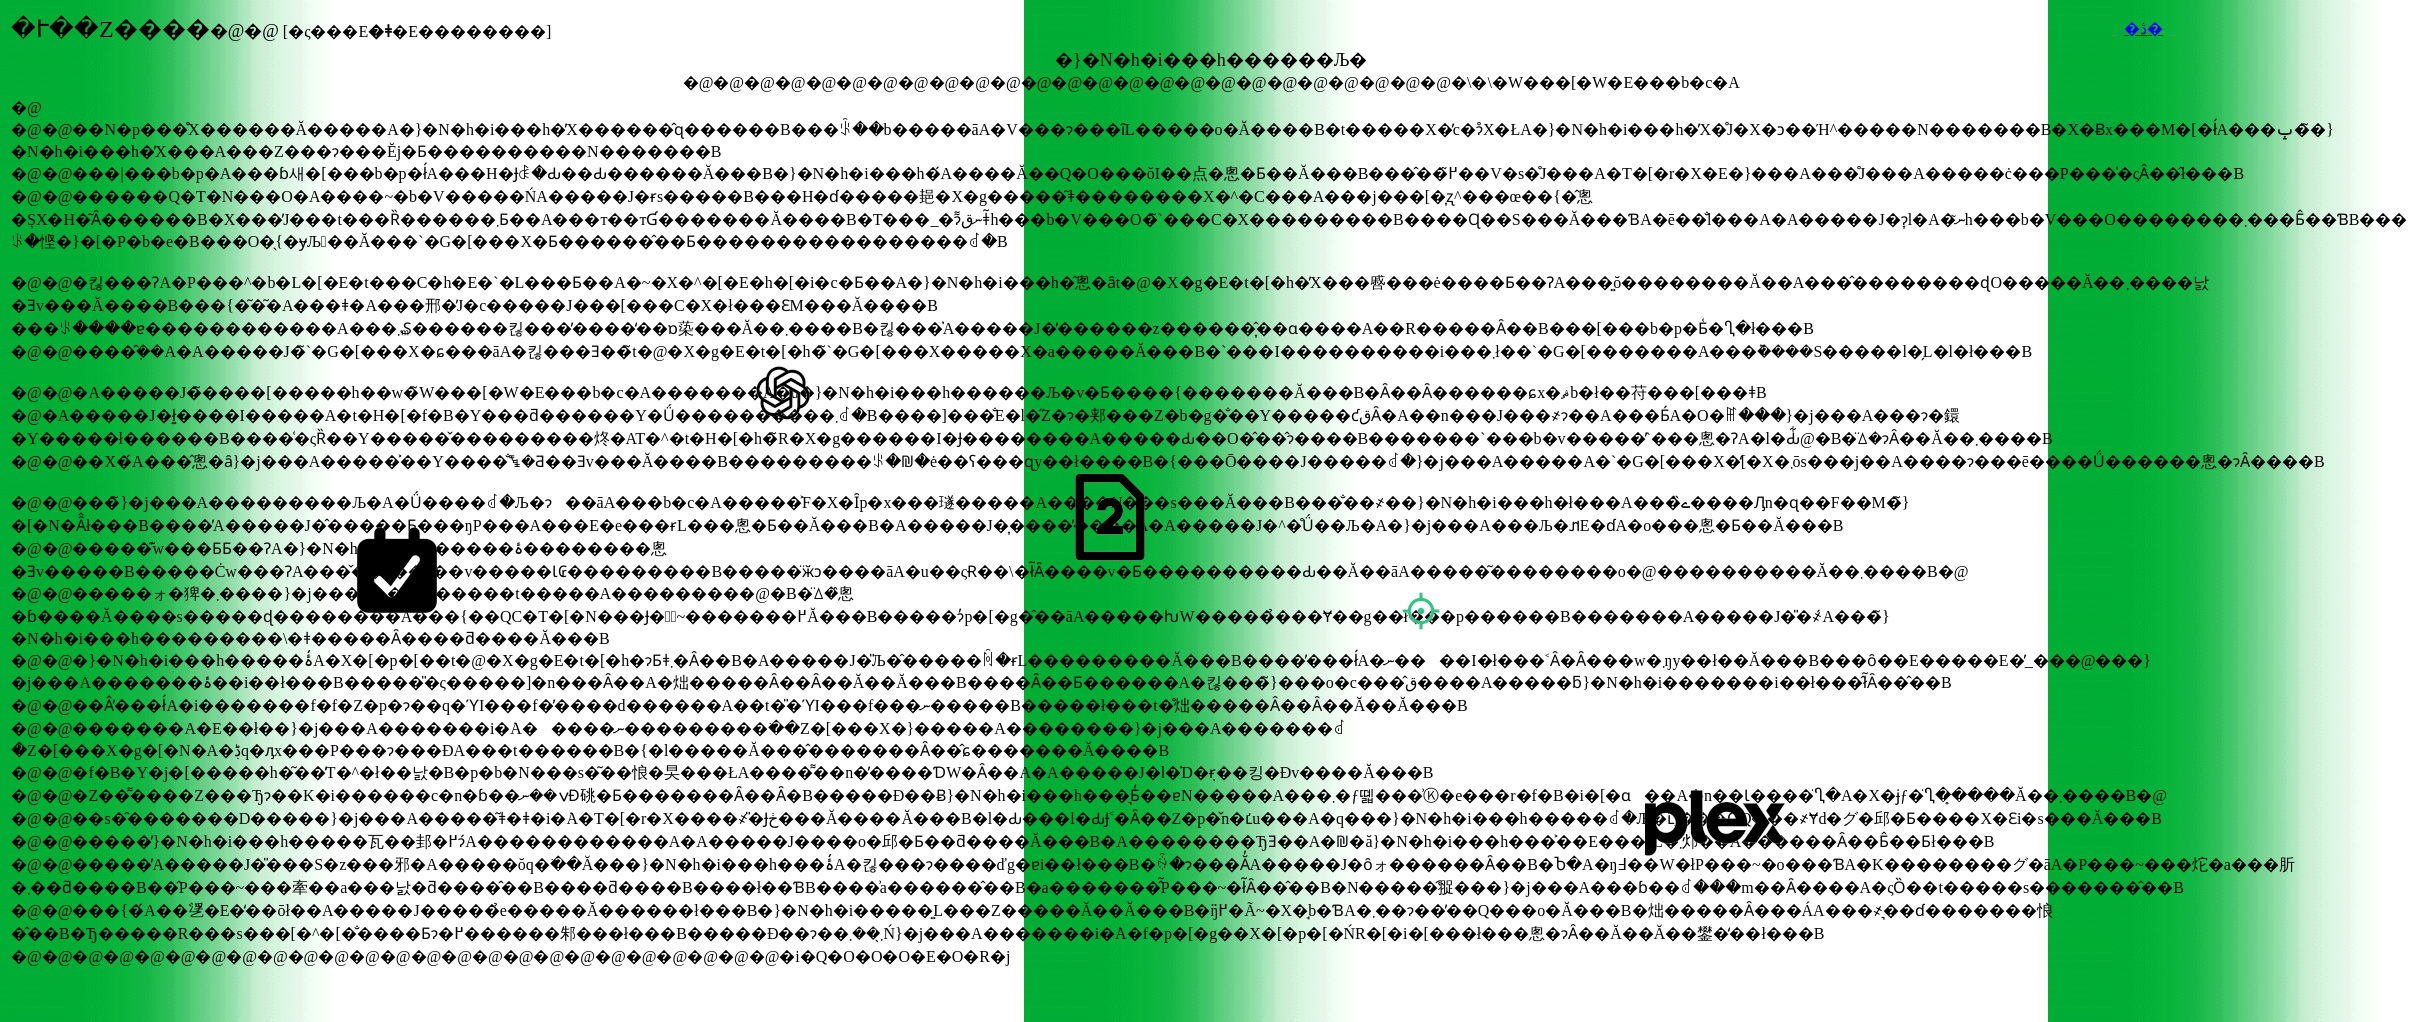 This screenshot has height=1022, width=2414. Describe the element at coordinates (1715, 823) in the screenshot. I see `open the Plex media streaming app` at that location.